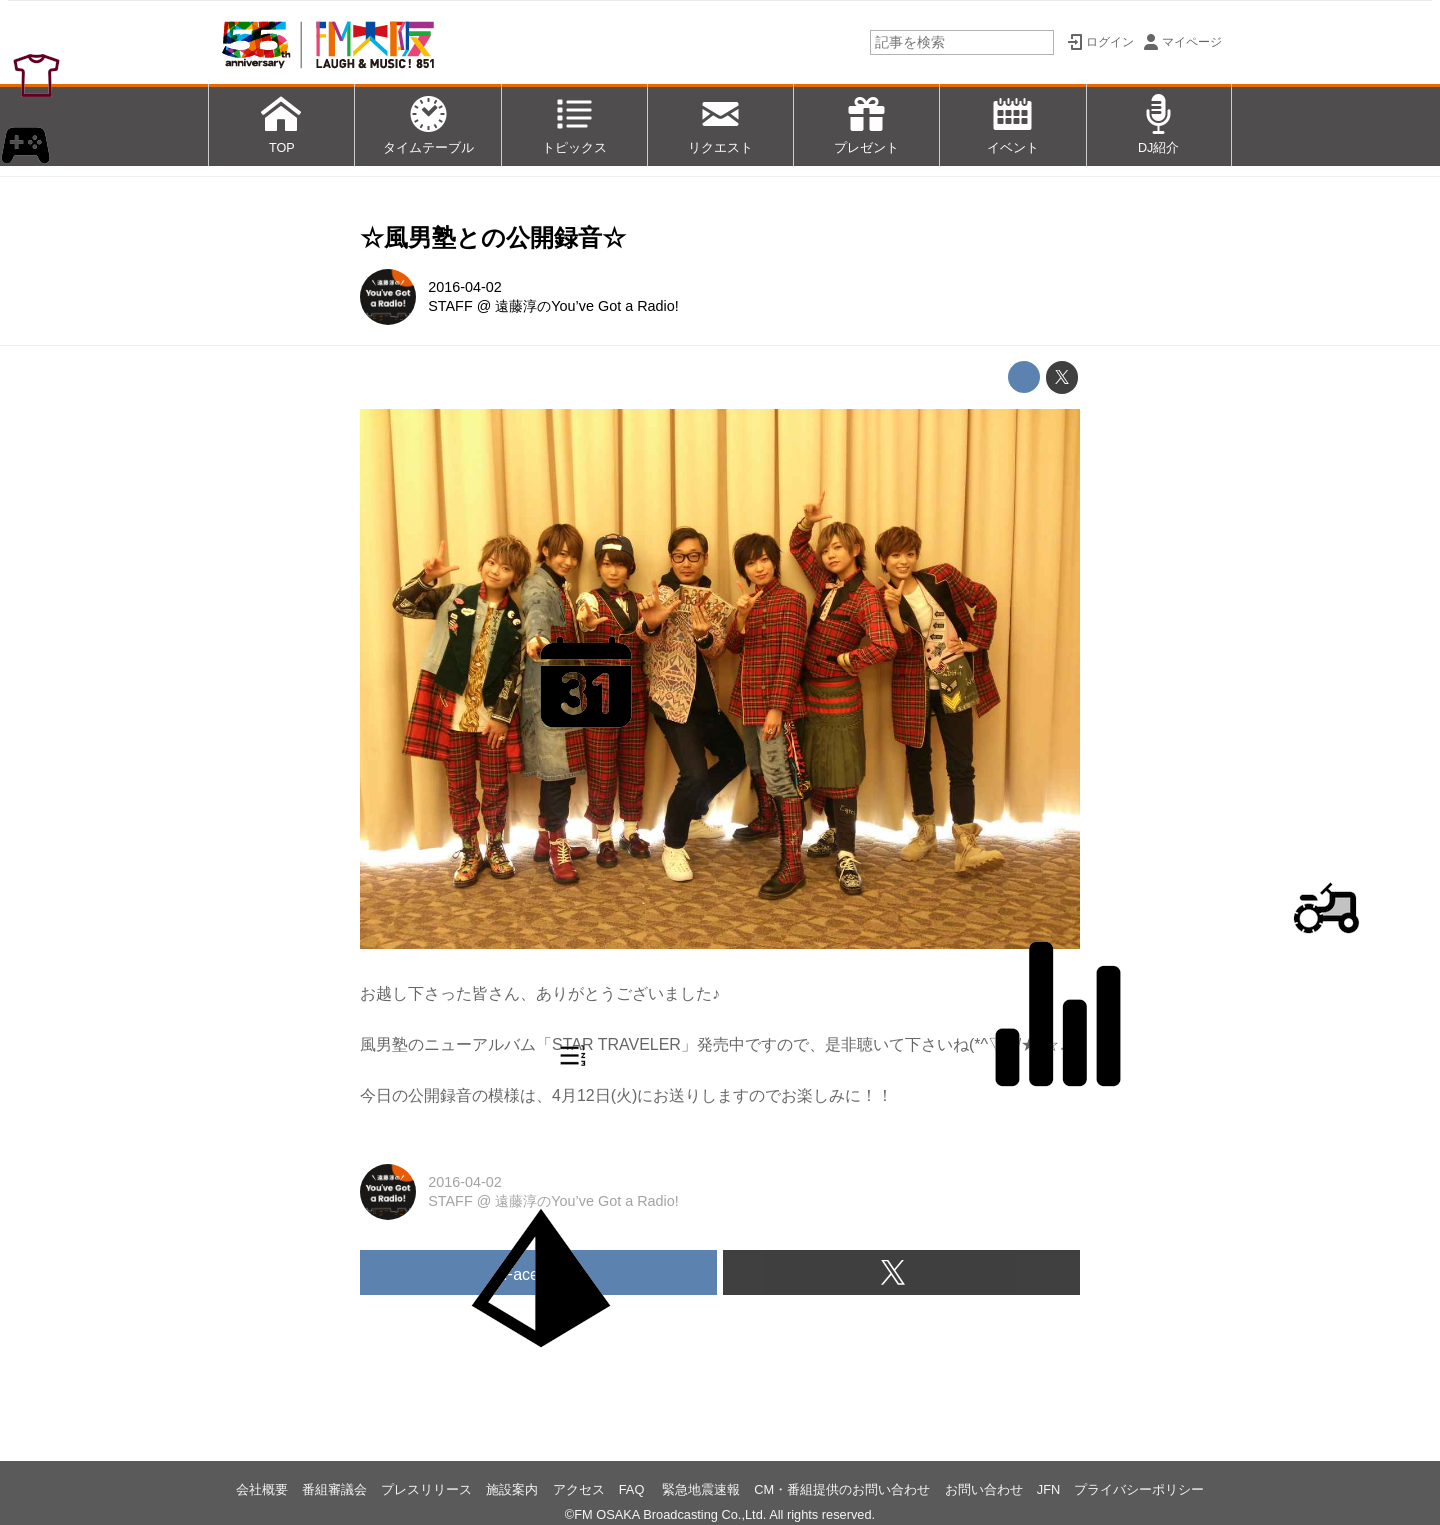  I want to click on access gaming features or games library, so click(26, 145).